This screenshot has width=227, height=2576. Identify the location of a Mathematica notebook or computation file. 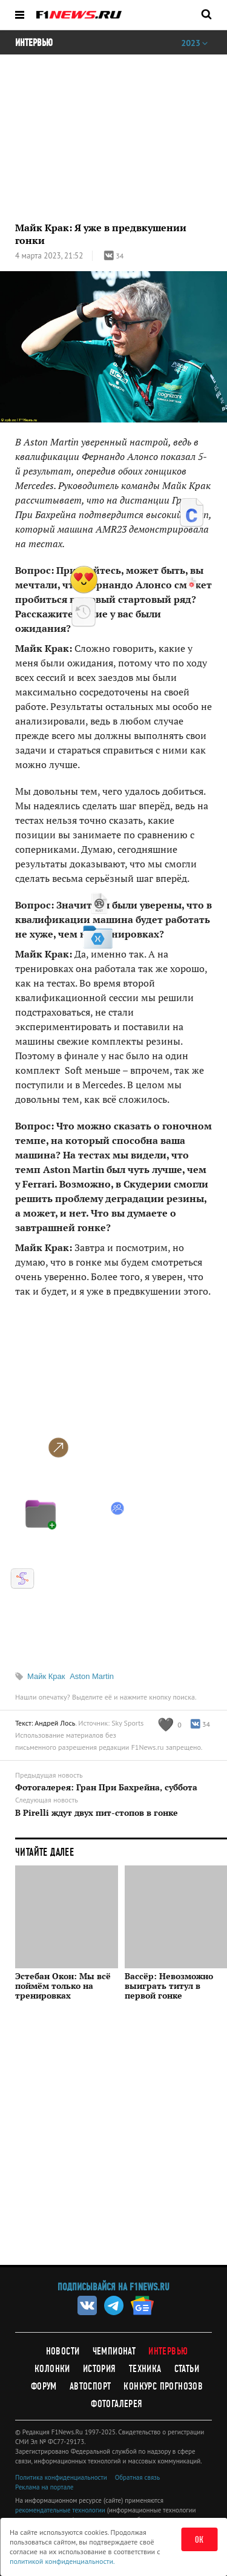
(191, 583).